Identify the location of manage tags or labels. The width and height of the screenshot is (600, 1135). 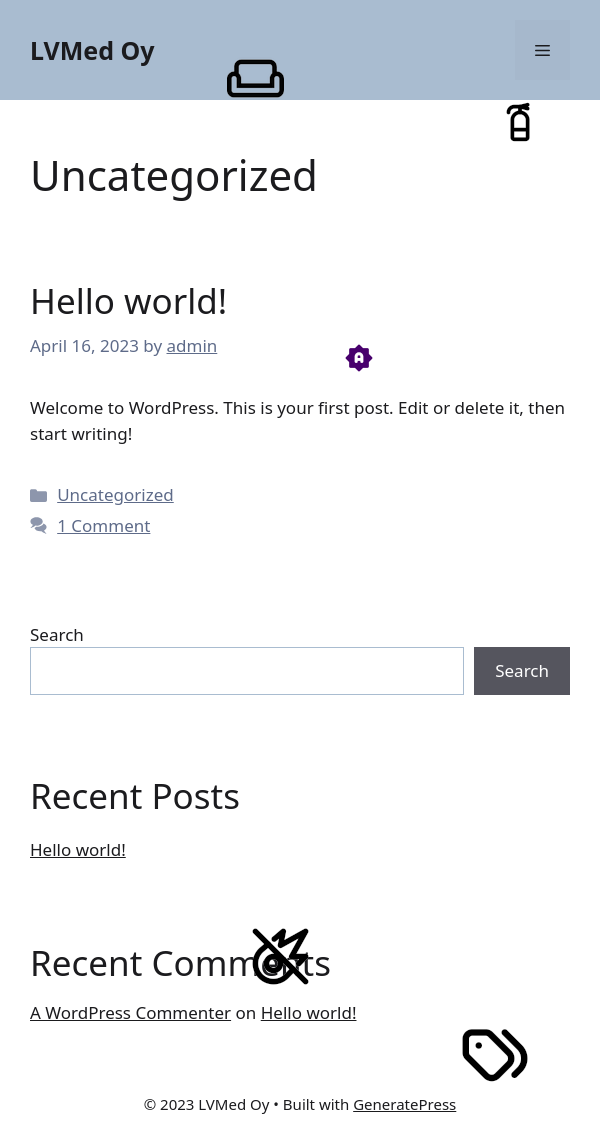
(495, 1052).